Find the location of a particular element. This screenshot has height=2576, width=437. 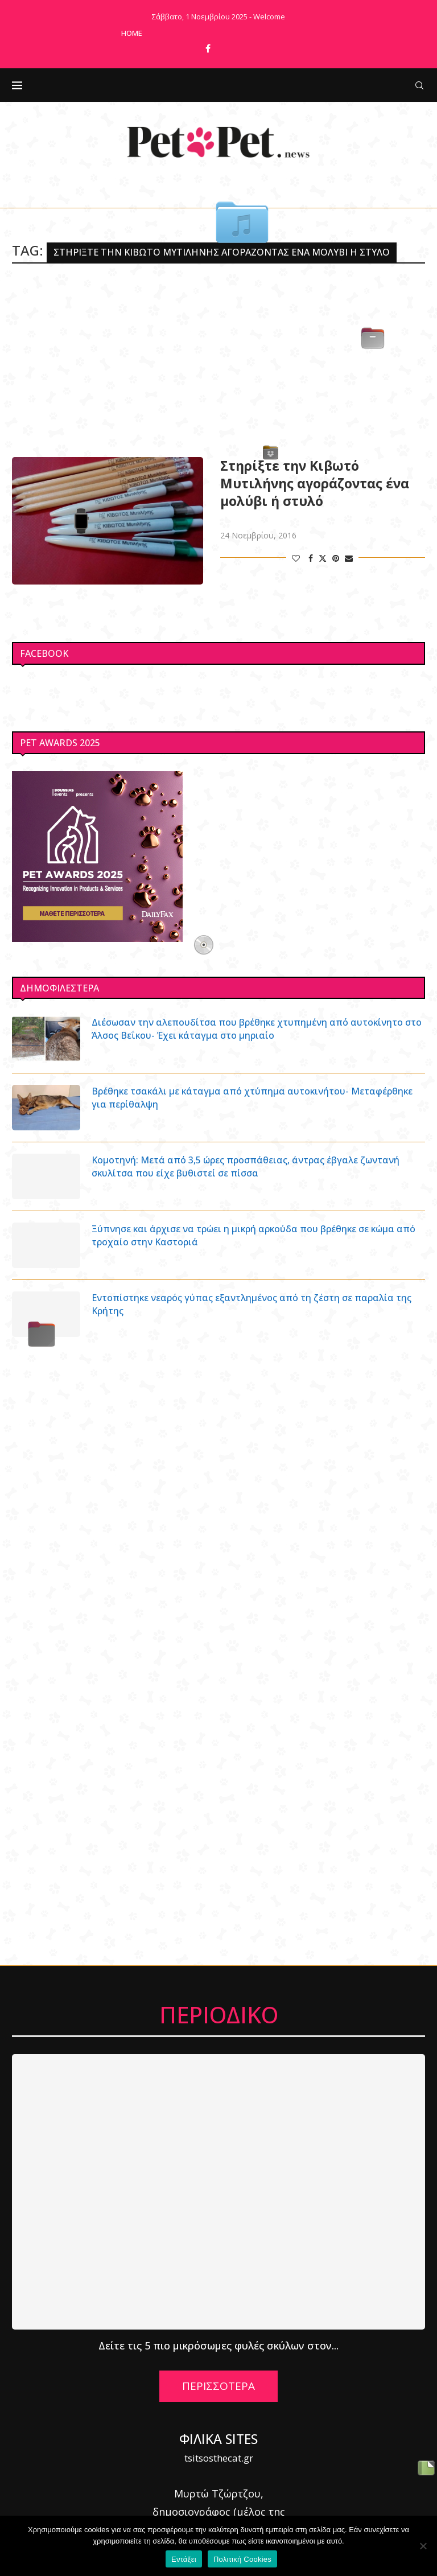

open your music folder is located at coordinates (242, 222).